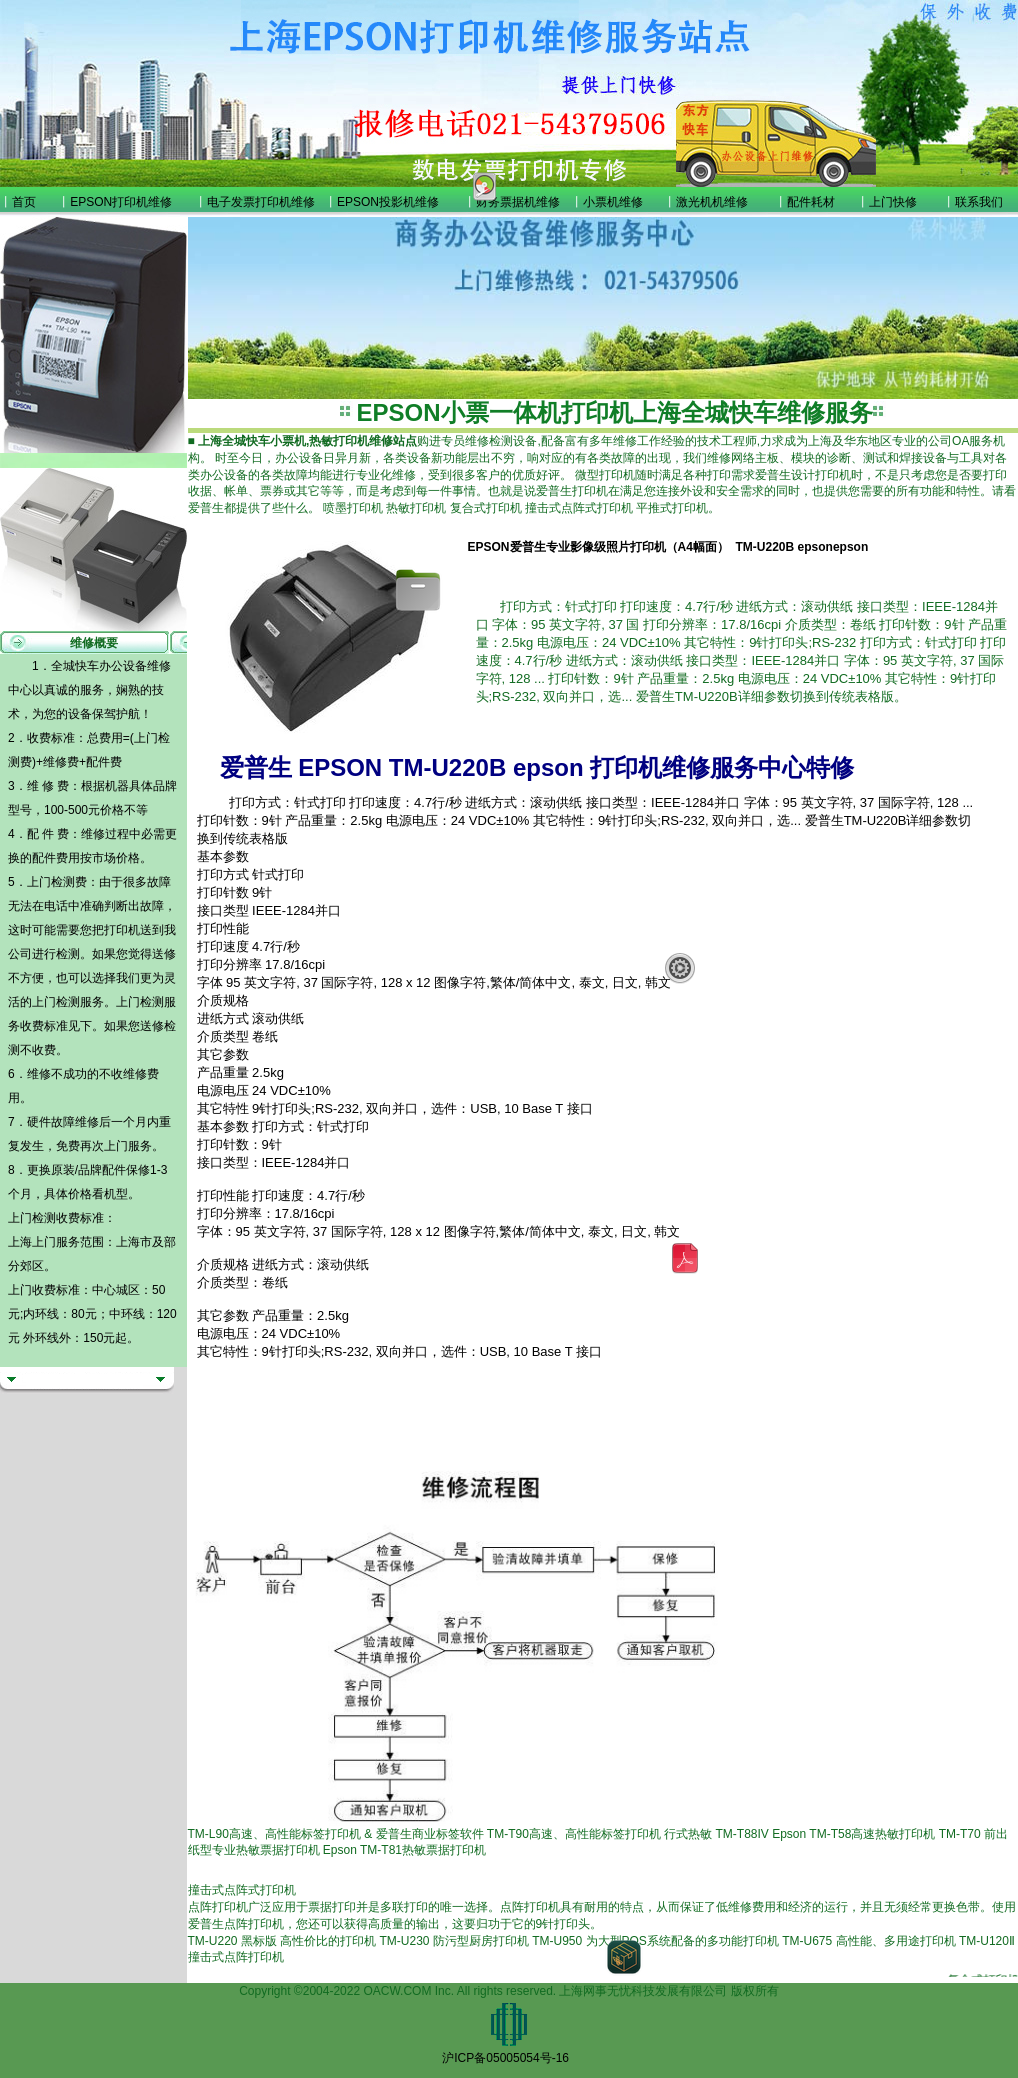  Describe the element at coordinates (418, 590) in the screenshot. I see `open the file manager application` at that location.